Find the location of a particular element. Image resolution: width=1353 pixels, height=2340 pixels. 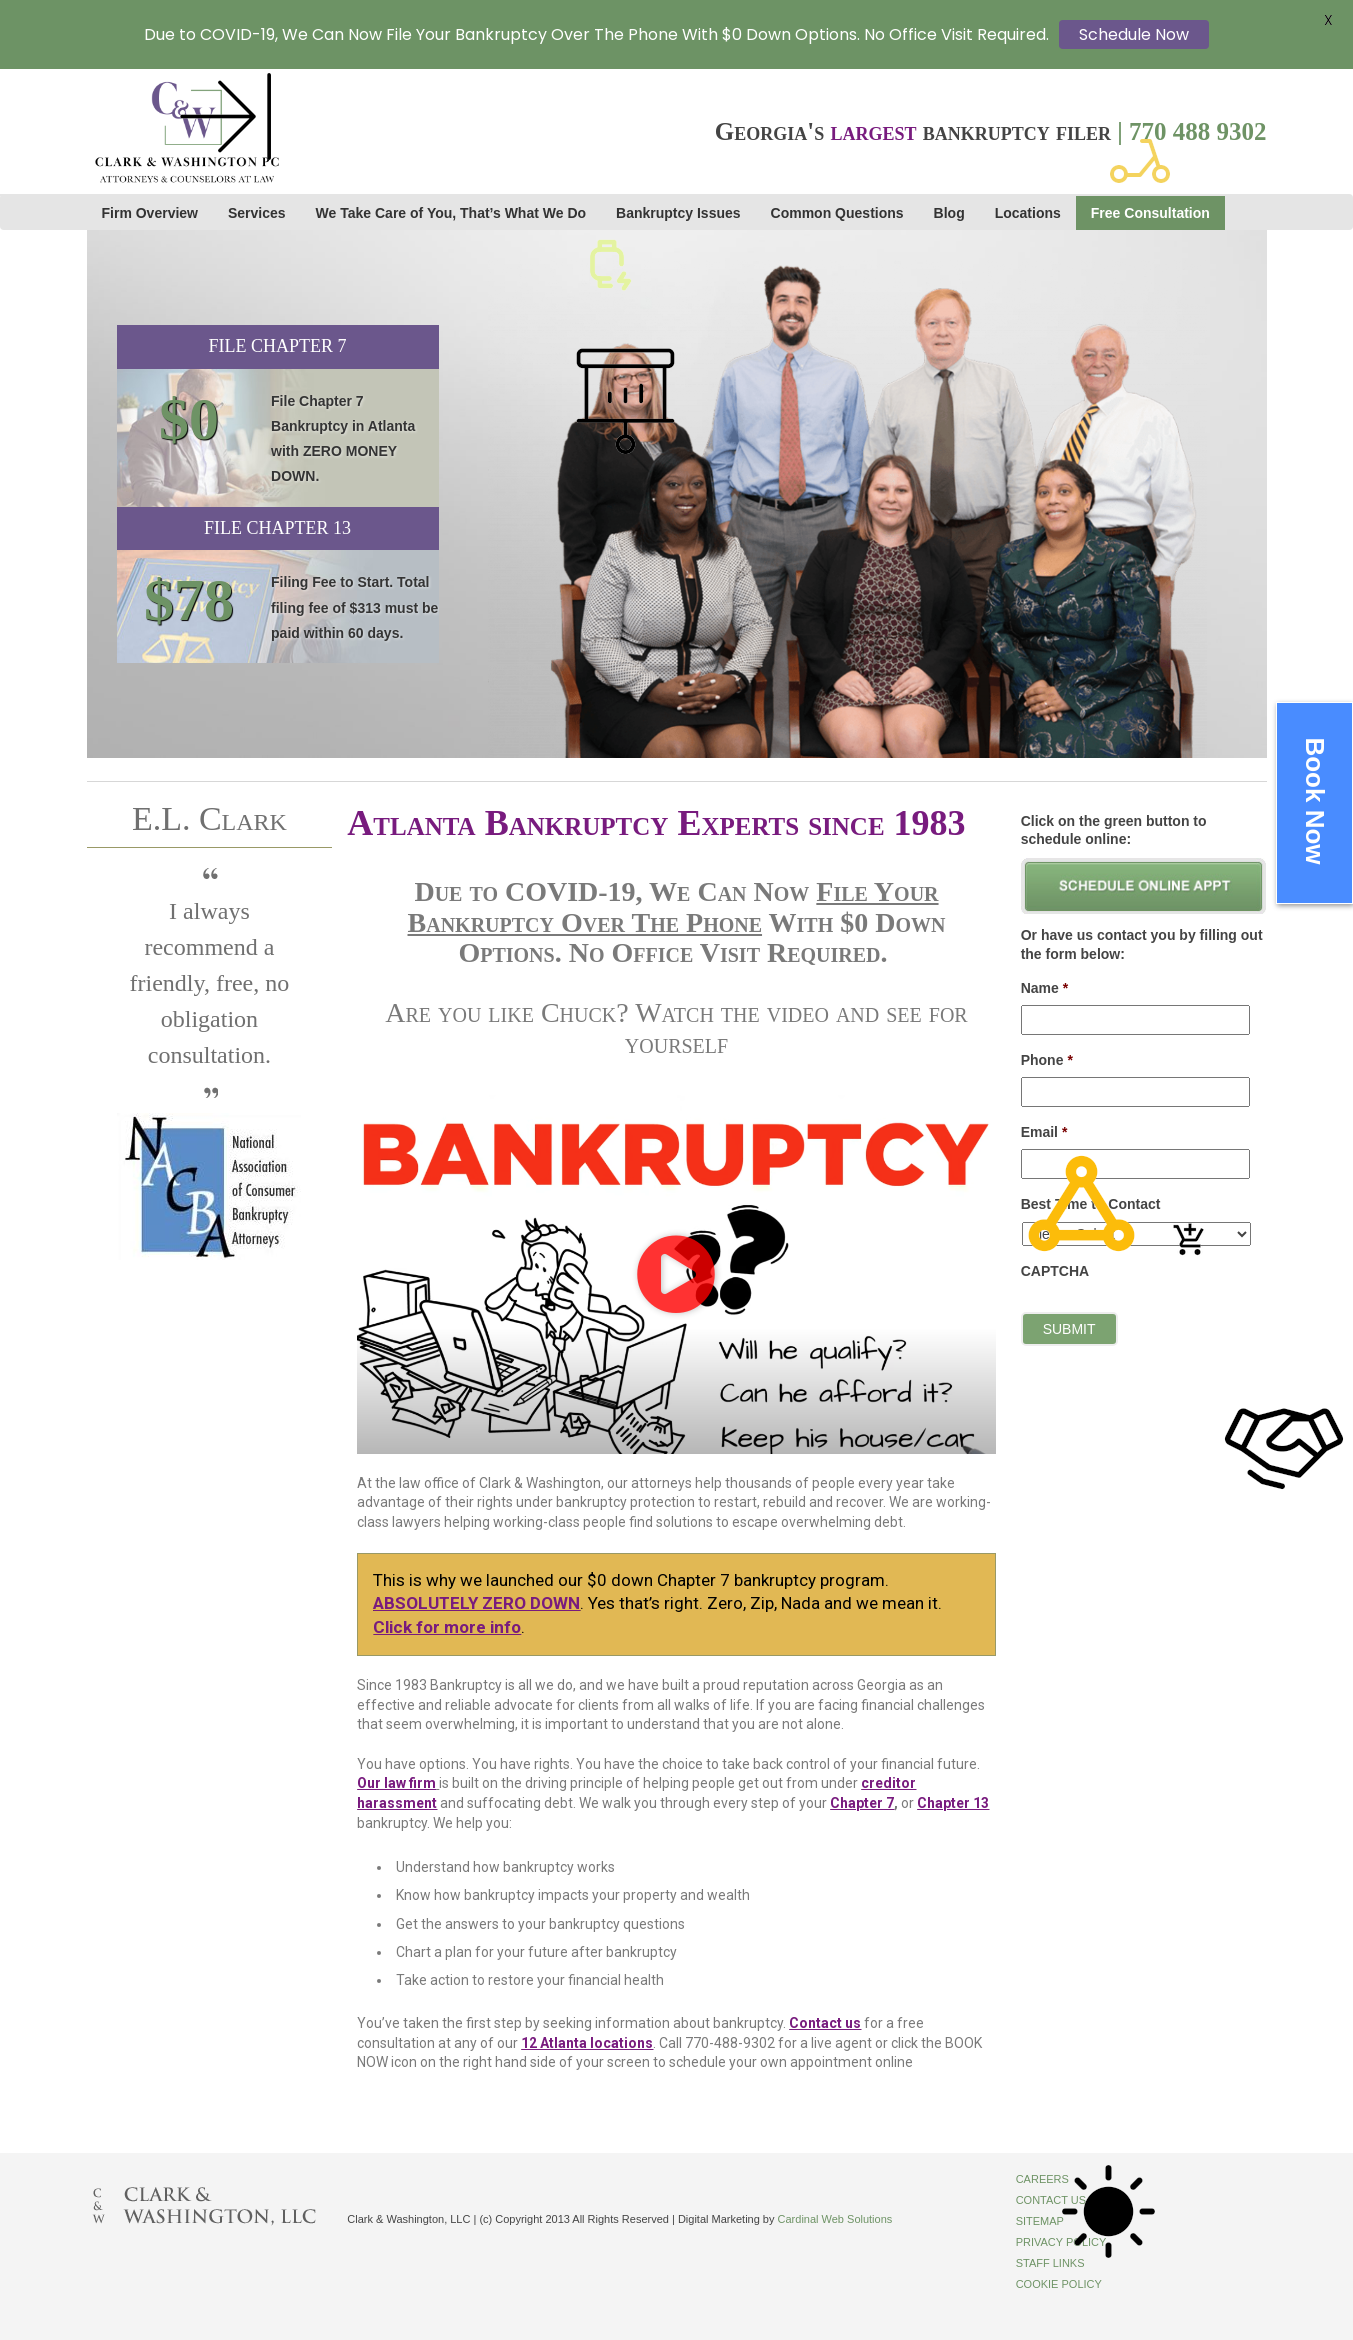

switch to light mode is located at coordinates (1108, 2211).